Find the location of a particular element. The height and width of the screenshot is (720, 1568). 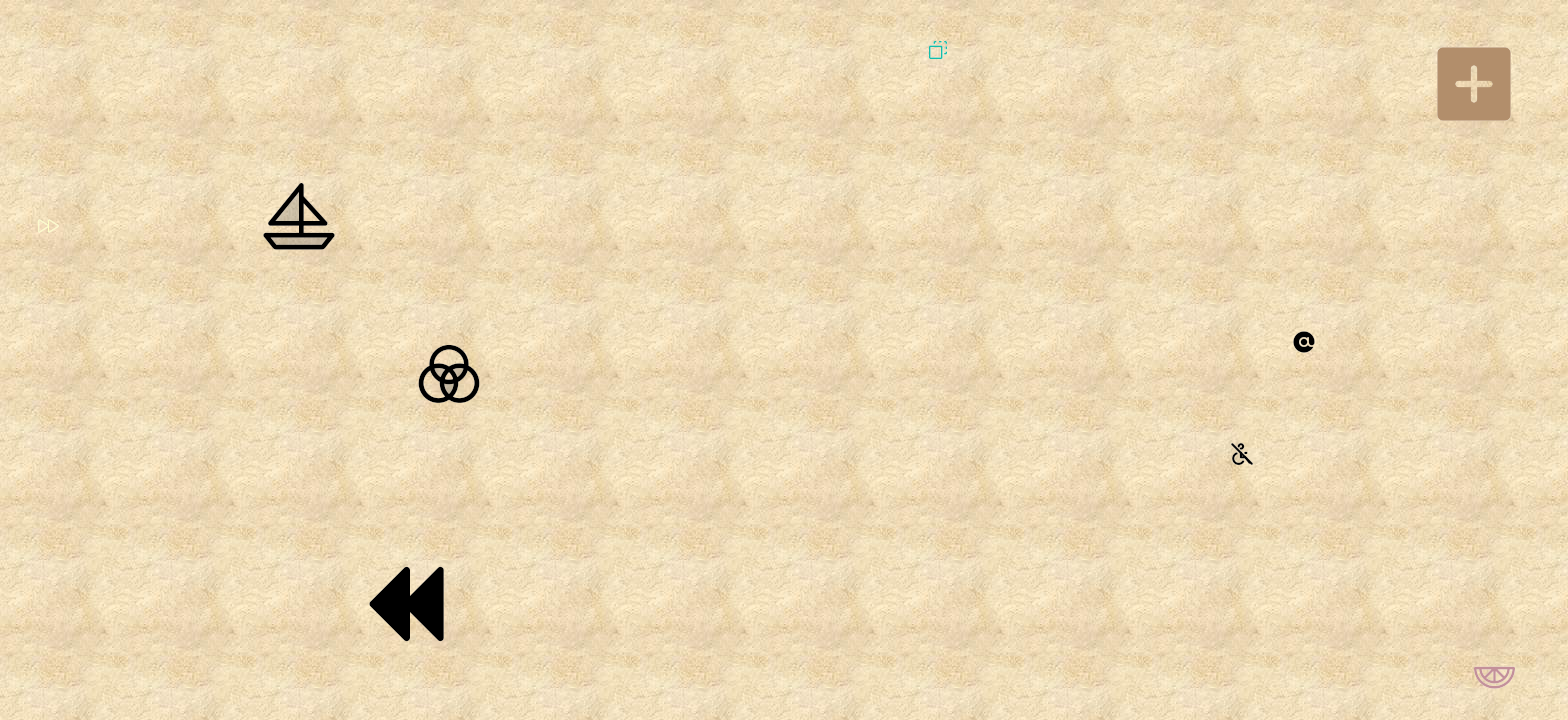

access sailing or boating features is located at coordinates (299, 221).